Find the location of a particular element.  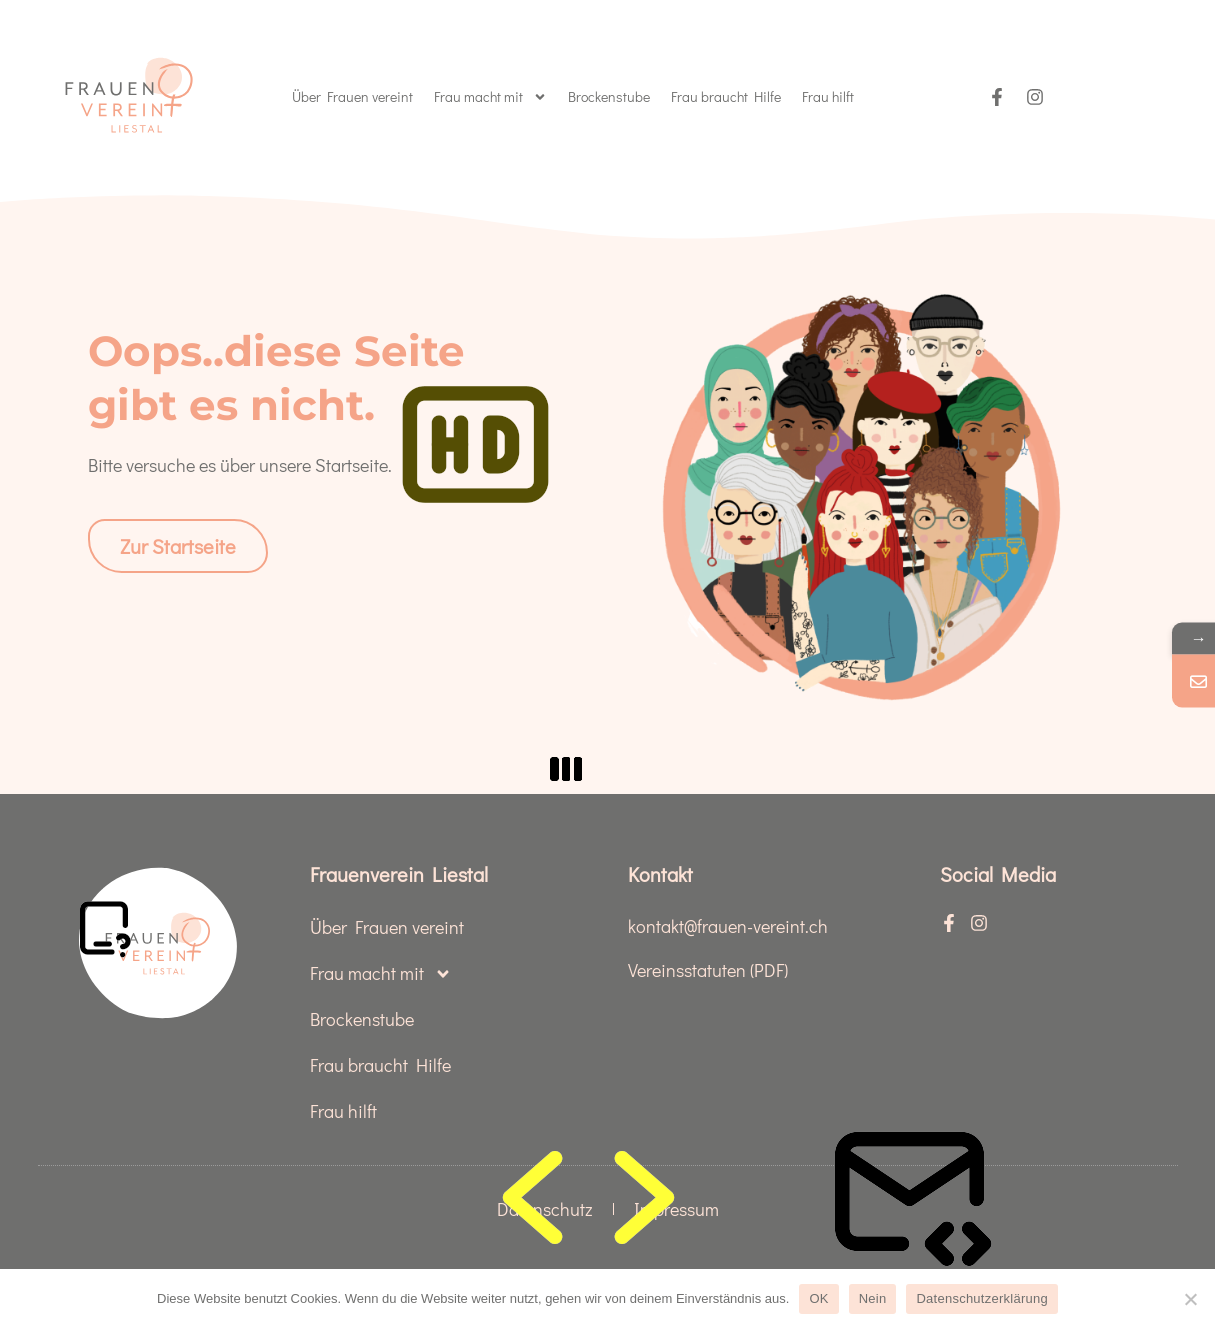

iPad help or troubleshooting is located at coordinates (104, 928).